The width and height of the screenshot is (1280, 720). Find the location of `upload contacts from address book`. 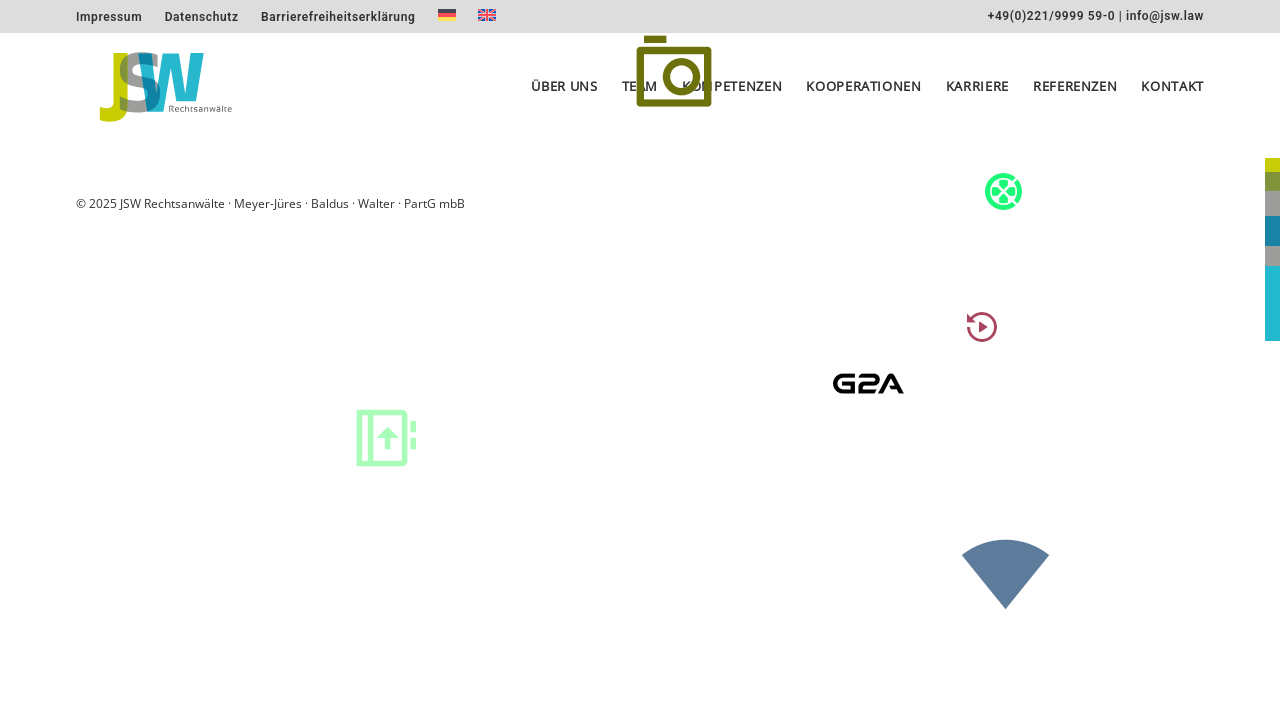

upload contacts from address book is located at coordinates (382, 438).